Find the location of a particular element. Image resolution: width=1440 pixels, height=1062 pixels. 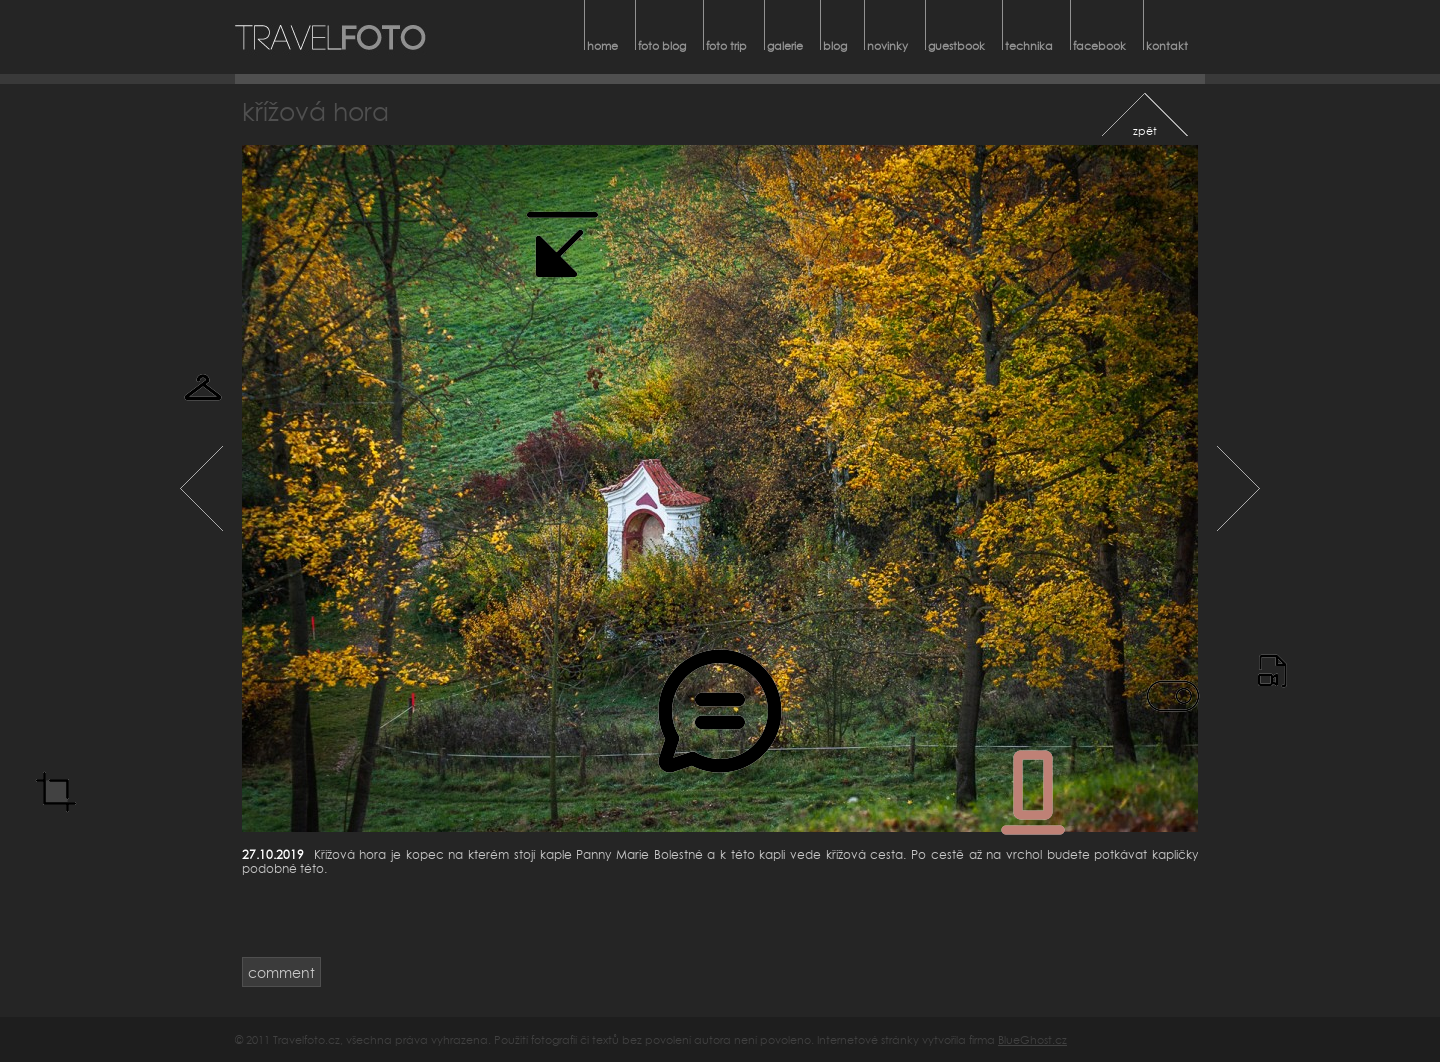

open a video file is located at coordinates (1273, 671).